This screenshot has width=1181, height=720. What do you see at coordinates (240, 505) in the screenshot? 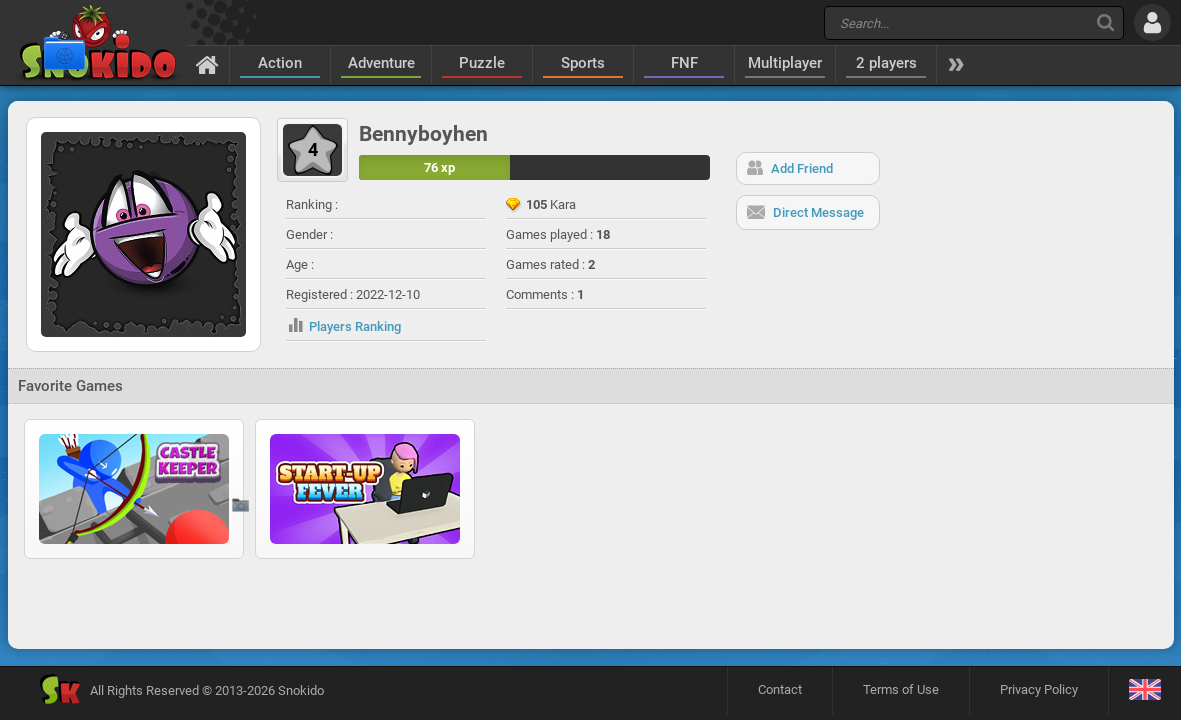
I see `access secured or locked files` at bounding box center [240, 505].